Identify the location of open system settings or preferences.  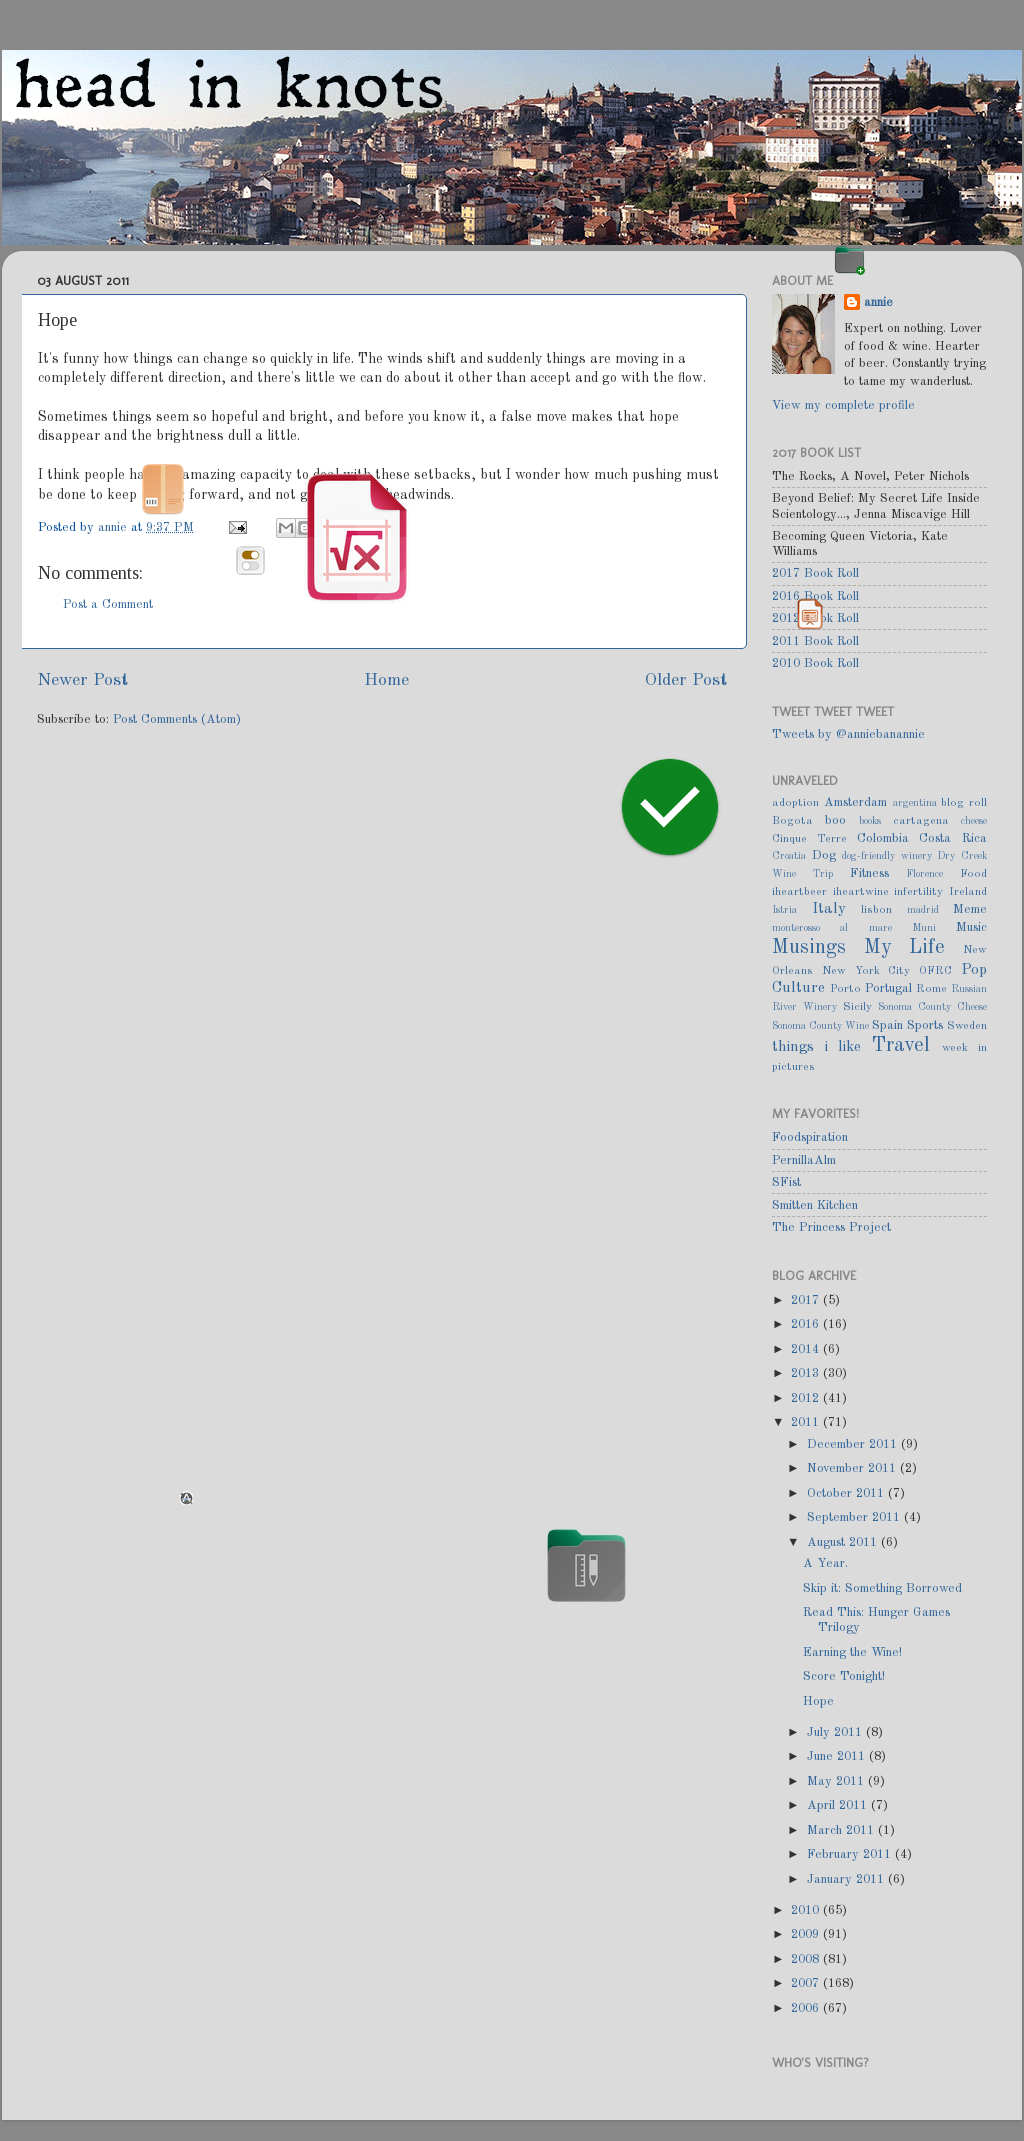
(250, 560).